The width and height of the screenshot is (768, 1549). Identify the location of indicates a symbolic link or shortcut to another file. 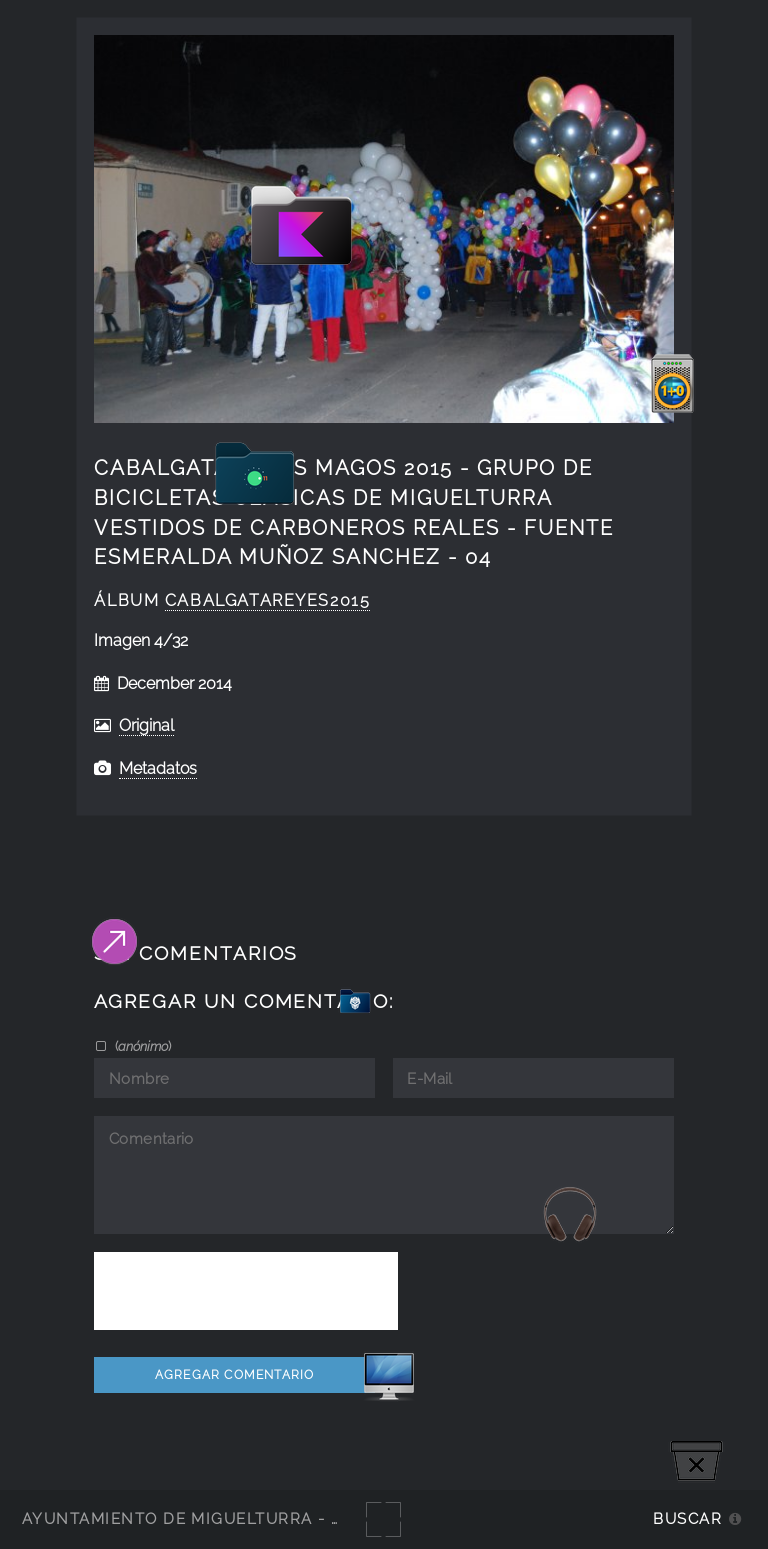
(114, 941).